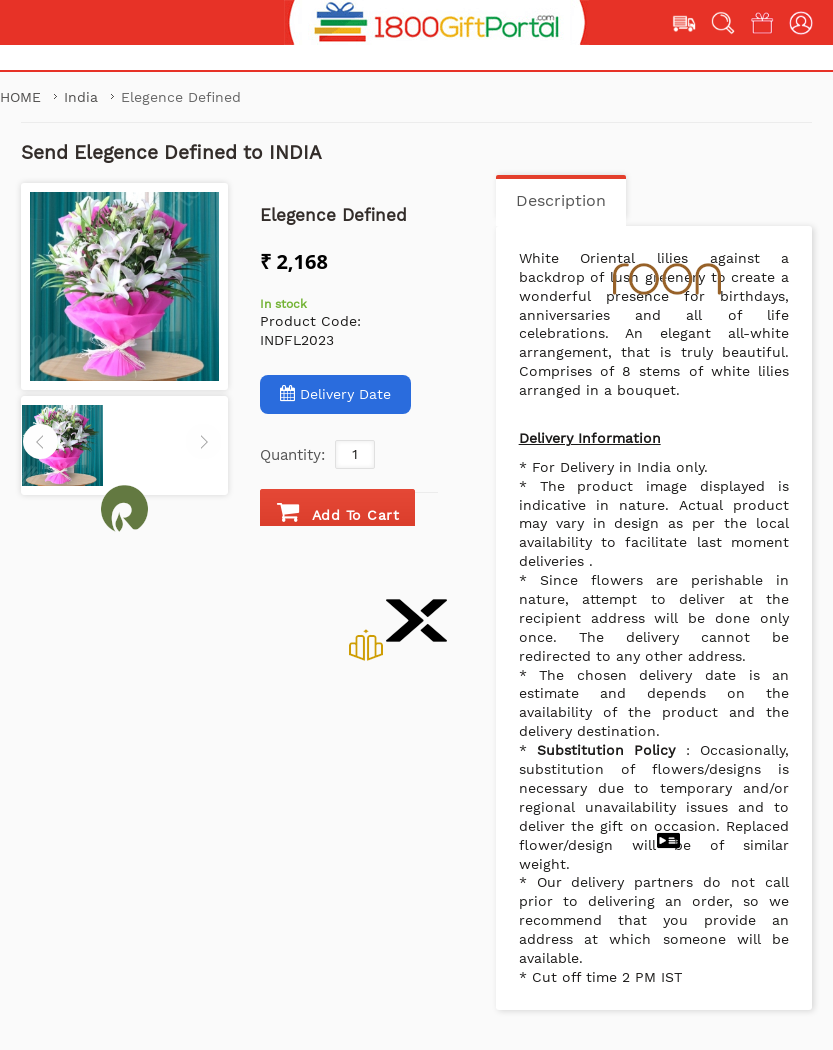  Describe the element at coordinates (124, 508) in the screenshot. I see `reliance industries limited company logo` at that location.